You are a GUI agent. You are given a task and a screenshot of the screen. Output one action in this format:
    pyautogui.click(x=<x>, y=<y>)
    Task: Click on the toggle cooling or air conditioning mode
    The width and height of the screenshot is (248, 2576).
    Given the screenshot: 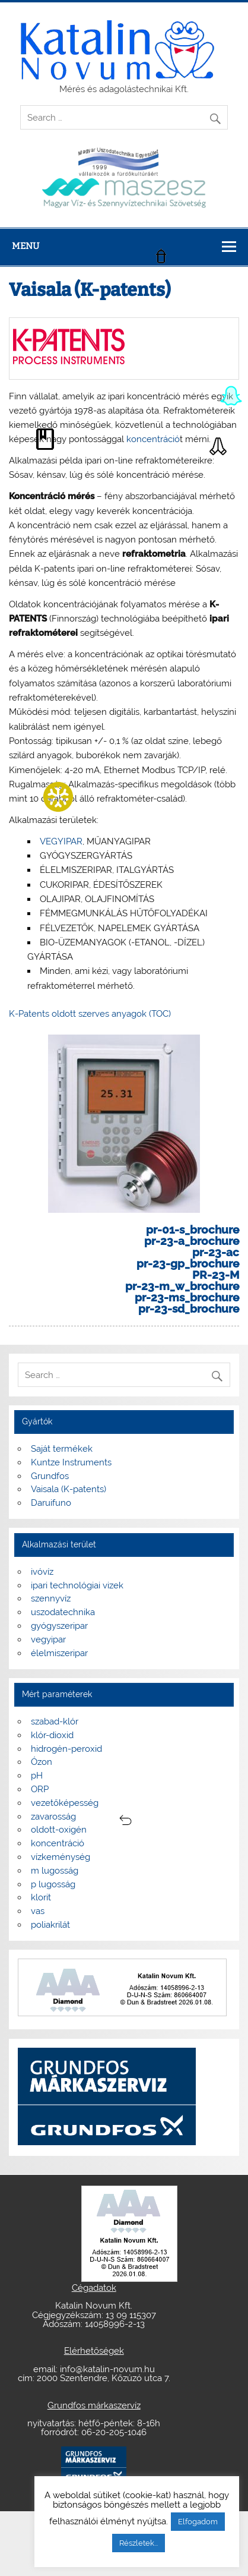 What is the action you would take?
    pyautogui.click(x=58, y=797)
    